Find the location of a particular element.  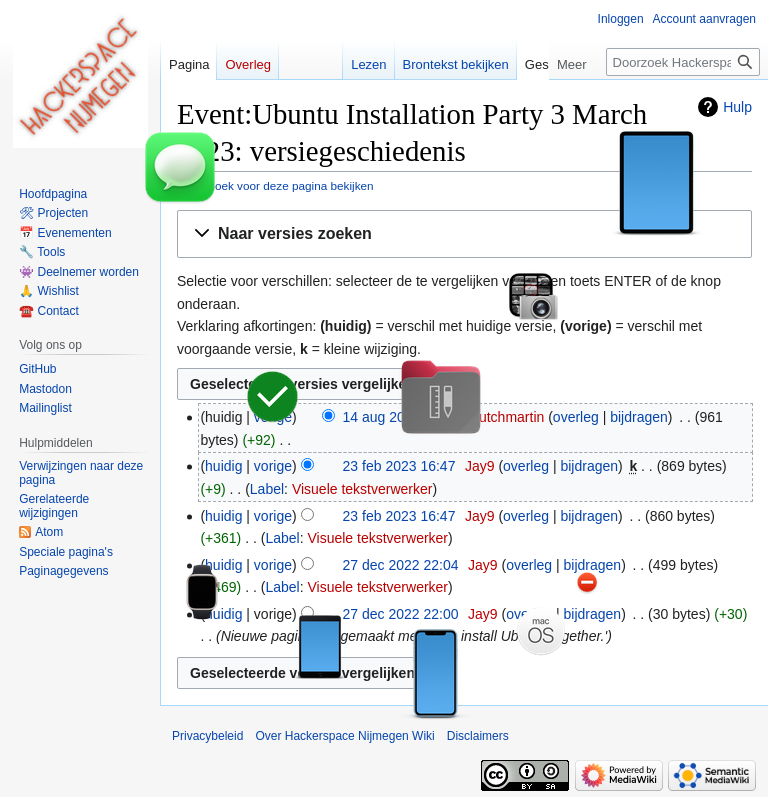

open image capture to import photos from cameras or scanners is located at coordinates (531, 295).